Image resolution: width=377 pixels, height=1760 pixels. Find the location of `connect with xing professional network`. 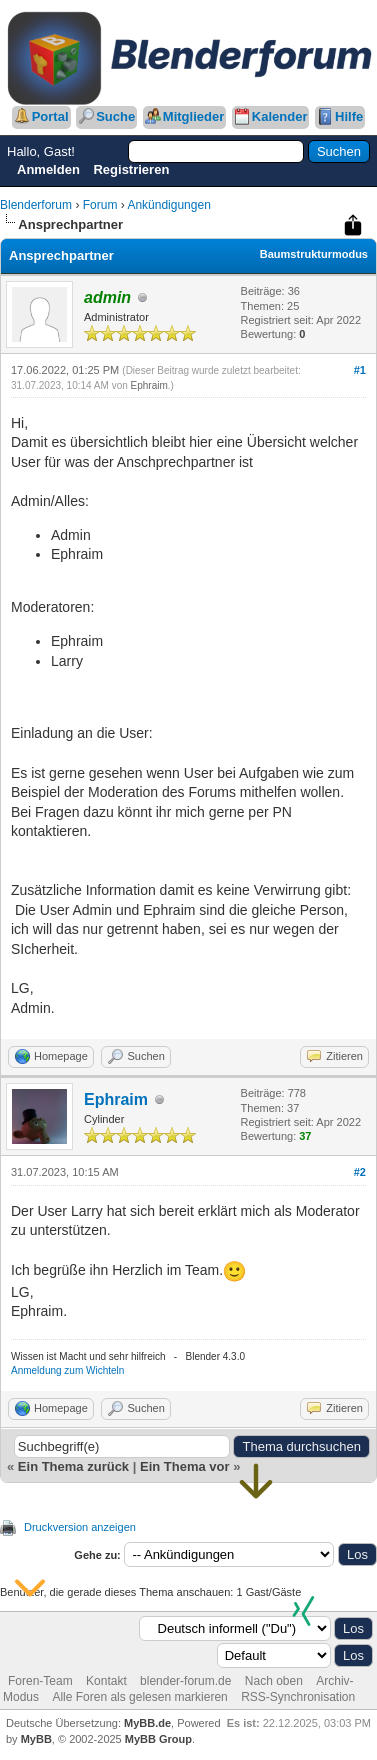

connect with xing professional network is located at coordinates (303, 1611).